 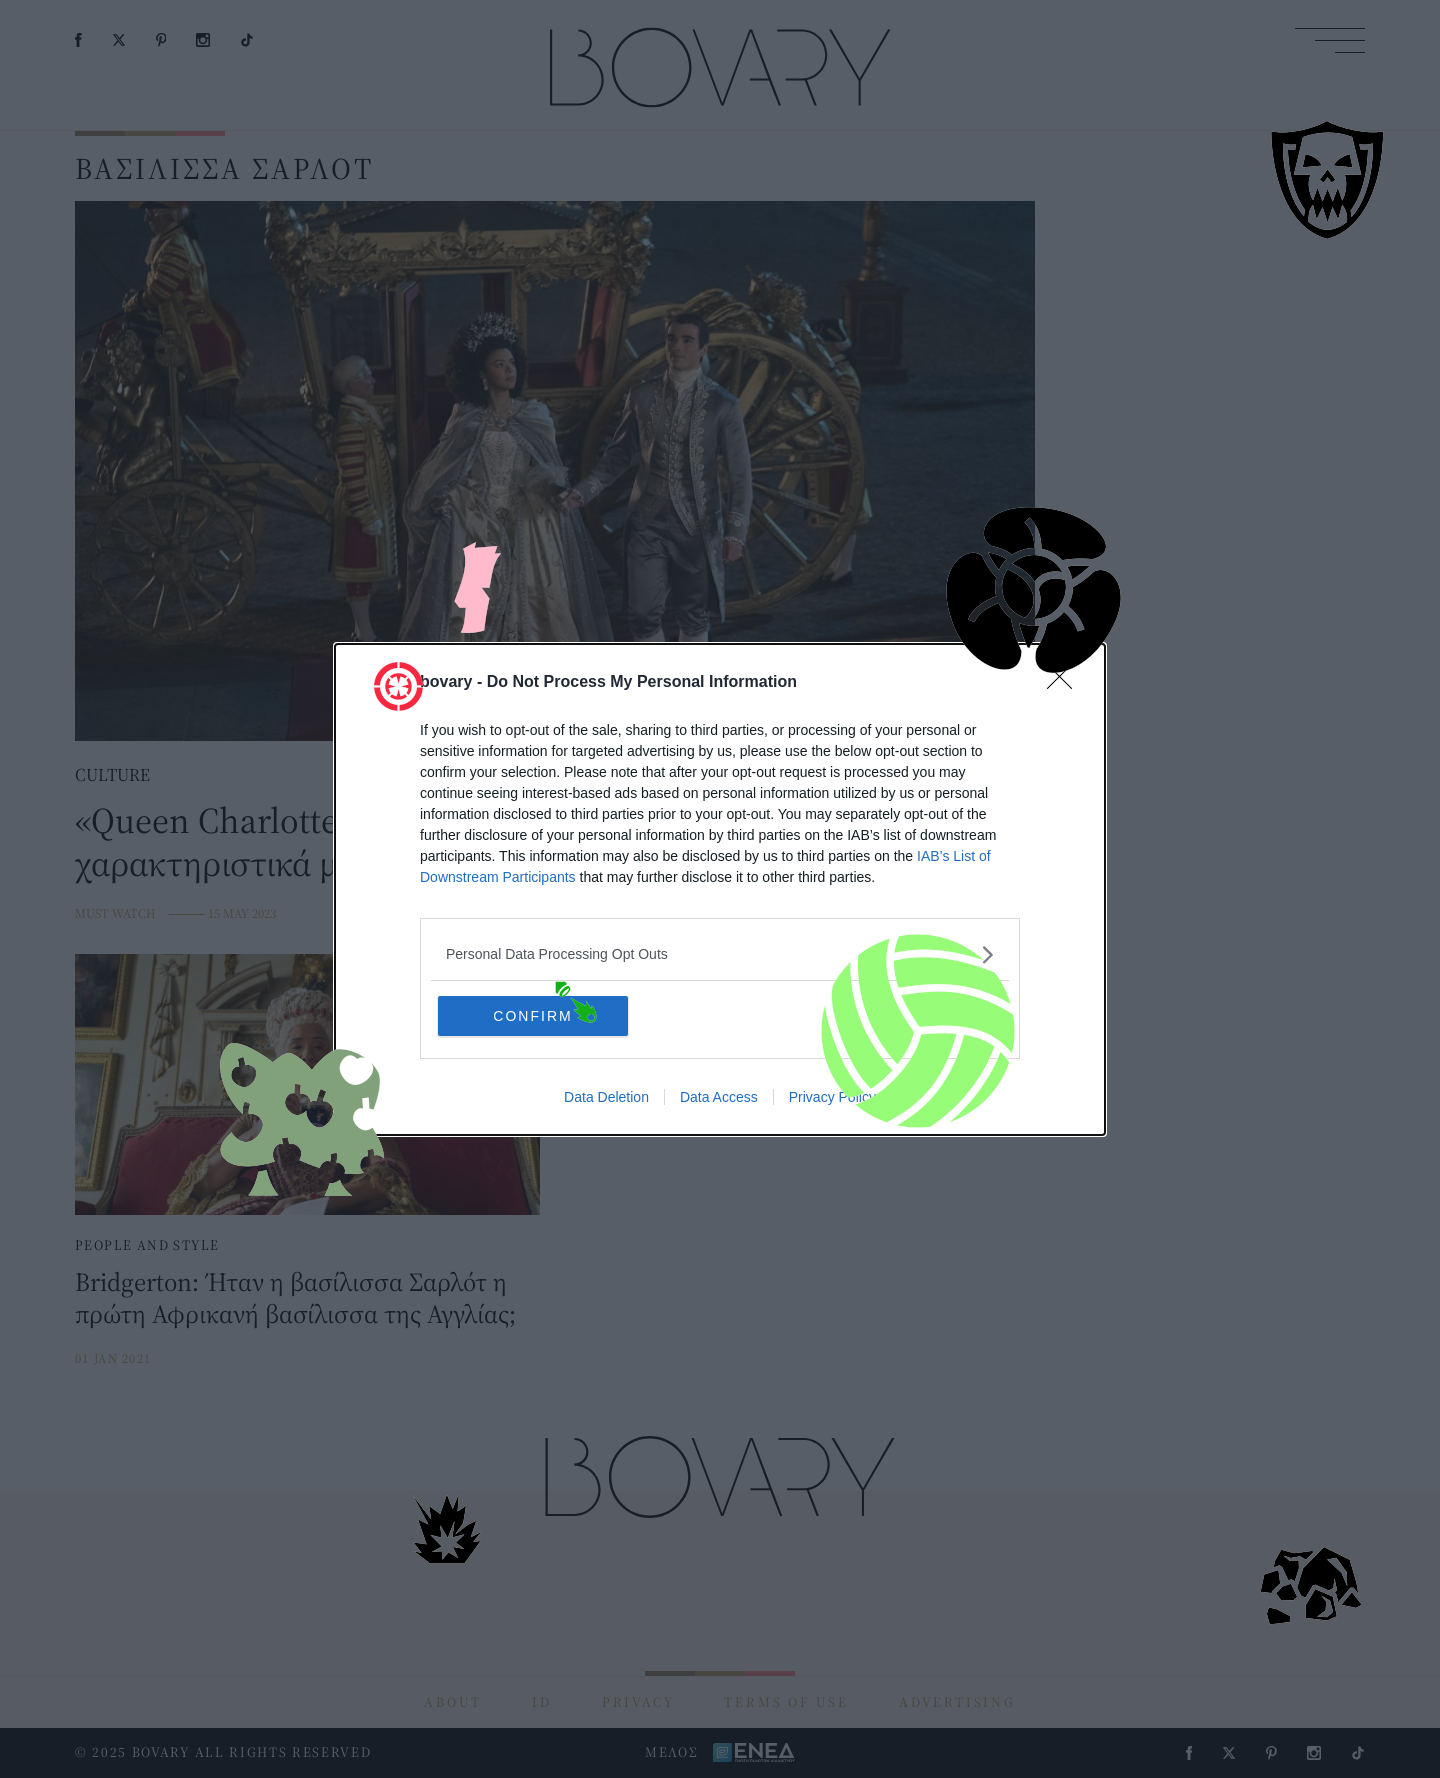 What do you see at coordinates (1033, 588) in the screenshot?
I see `select viola flower in a game inventory` at bounding box center [1033, 588].